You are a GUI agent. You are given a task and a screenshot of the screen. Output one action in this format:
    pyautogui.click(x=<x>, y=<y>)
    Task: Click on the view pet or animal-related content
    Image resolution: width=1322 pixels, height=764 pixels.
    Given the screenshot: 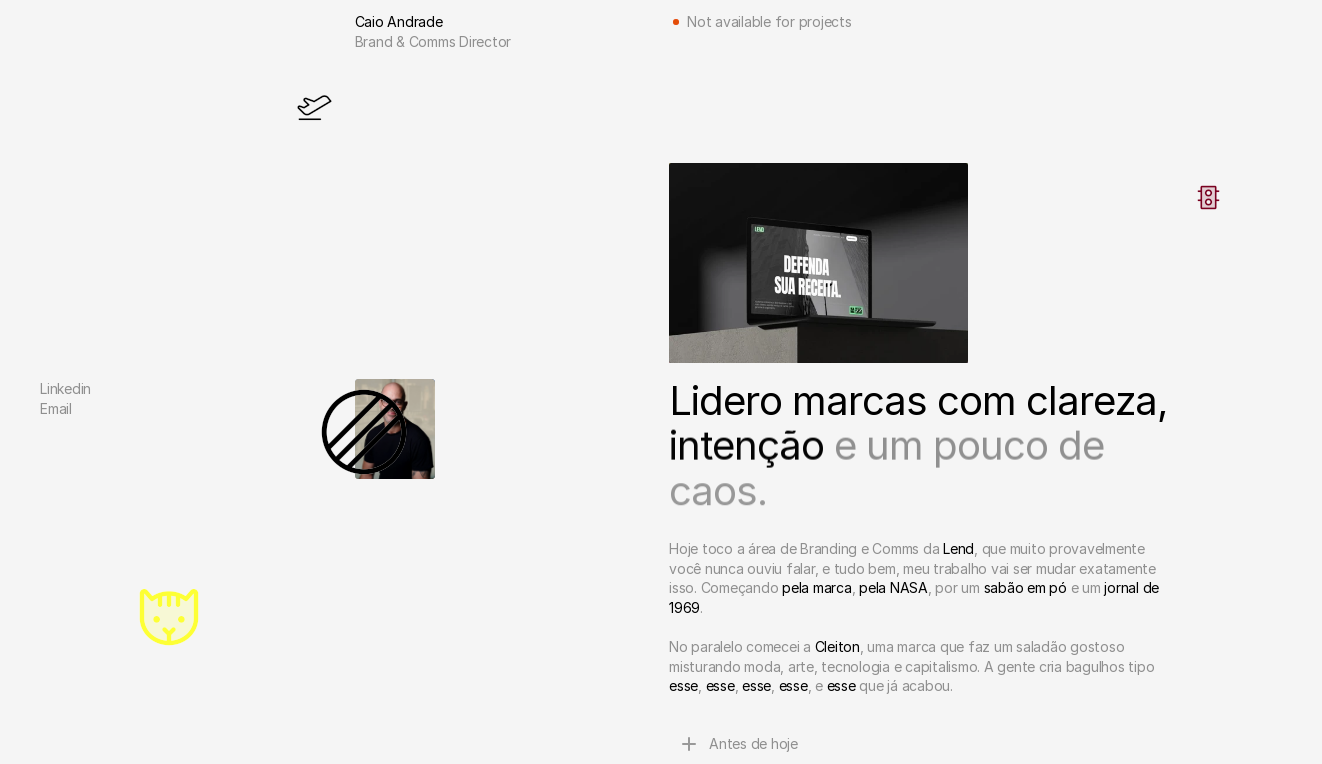 What is the action you would take?
    pyautogui.click(x=169, y=616)
    